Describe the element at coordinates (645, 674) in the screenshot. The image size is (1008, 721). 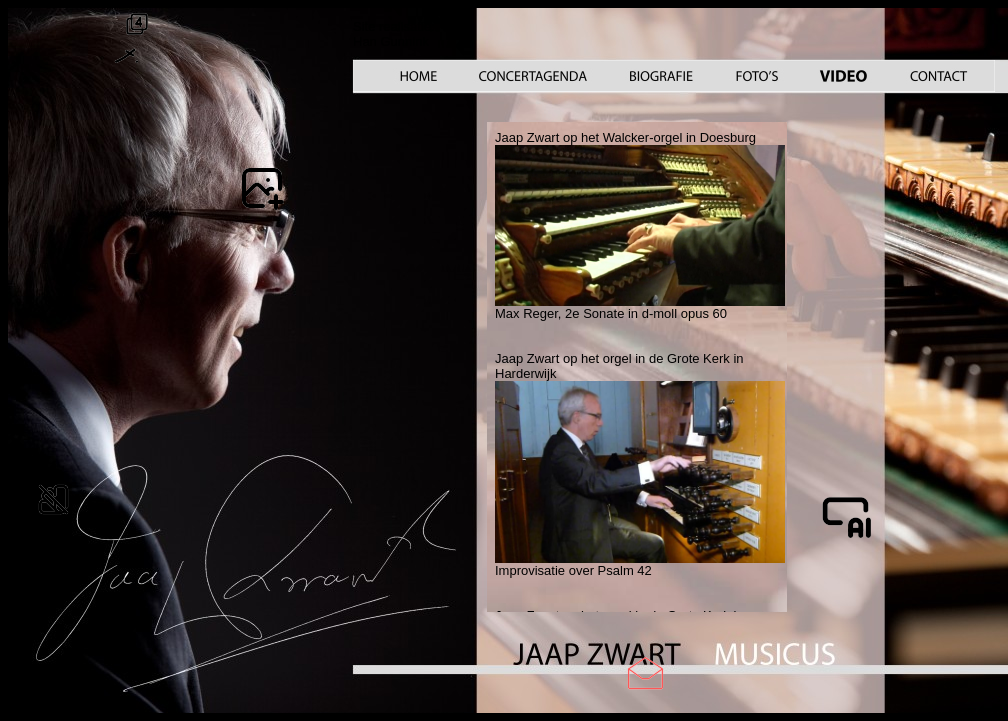
I see `view opened mail or messages` at that location.